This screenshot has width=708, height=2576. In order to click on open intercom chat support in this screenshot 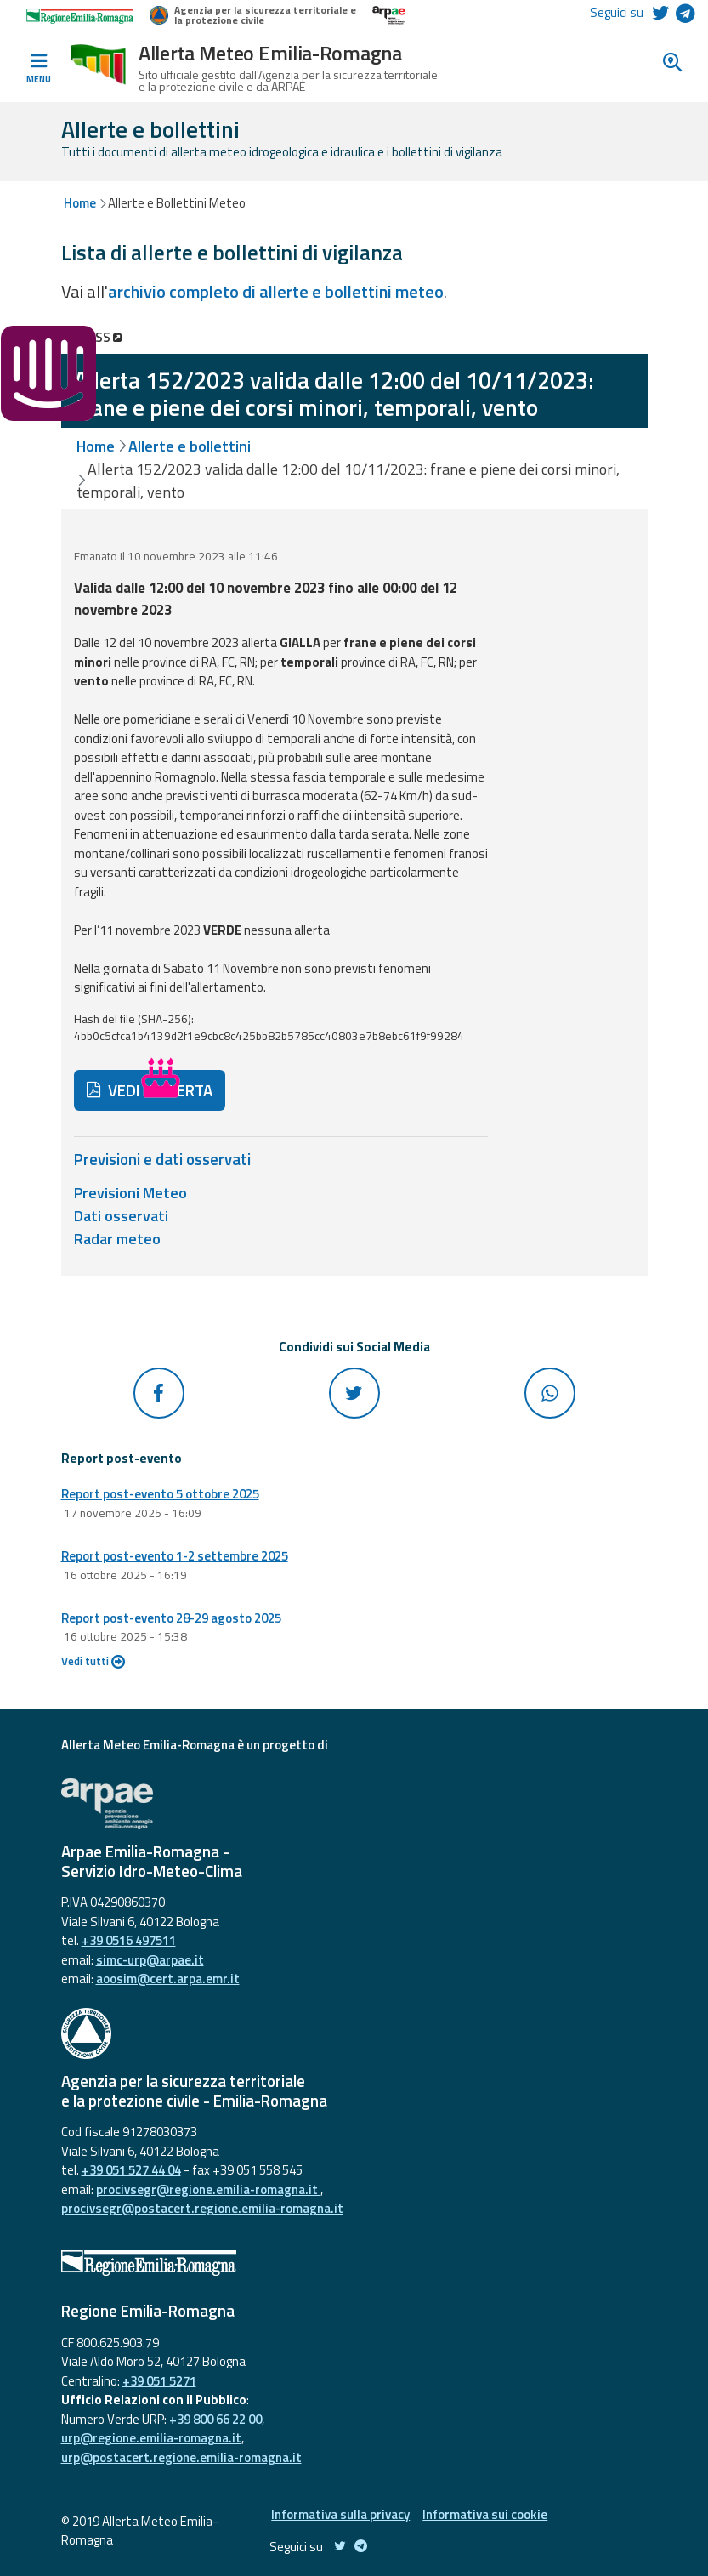, I will do `click(48, 373)`.